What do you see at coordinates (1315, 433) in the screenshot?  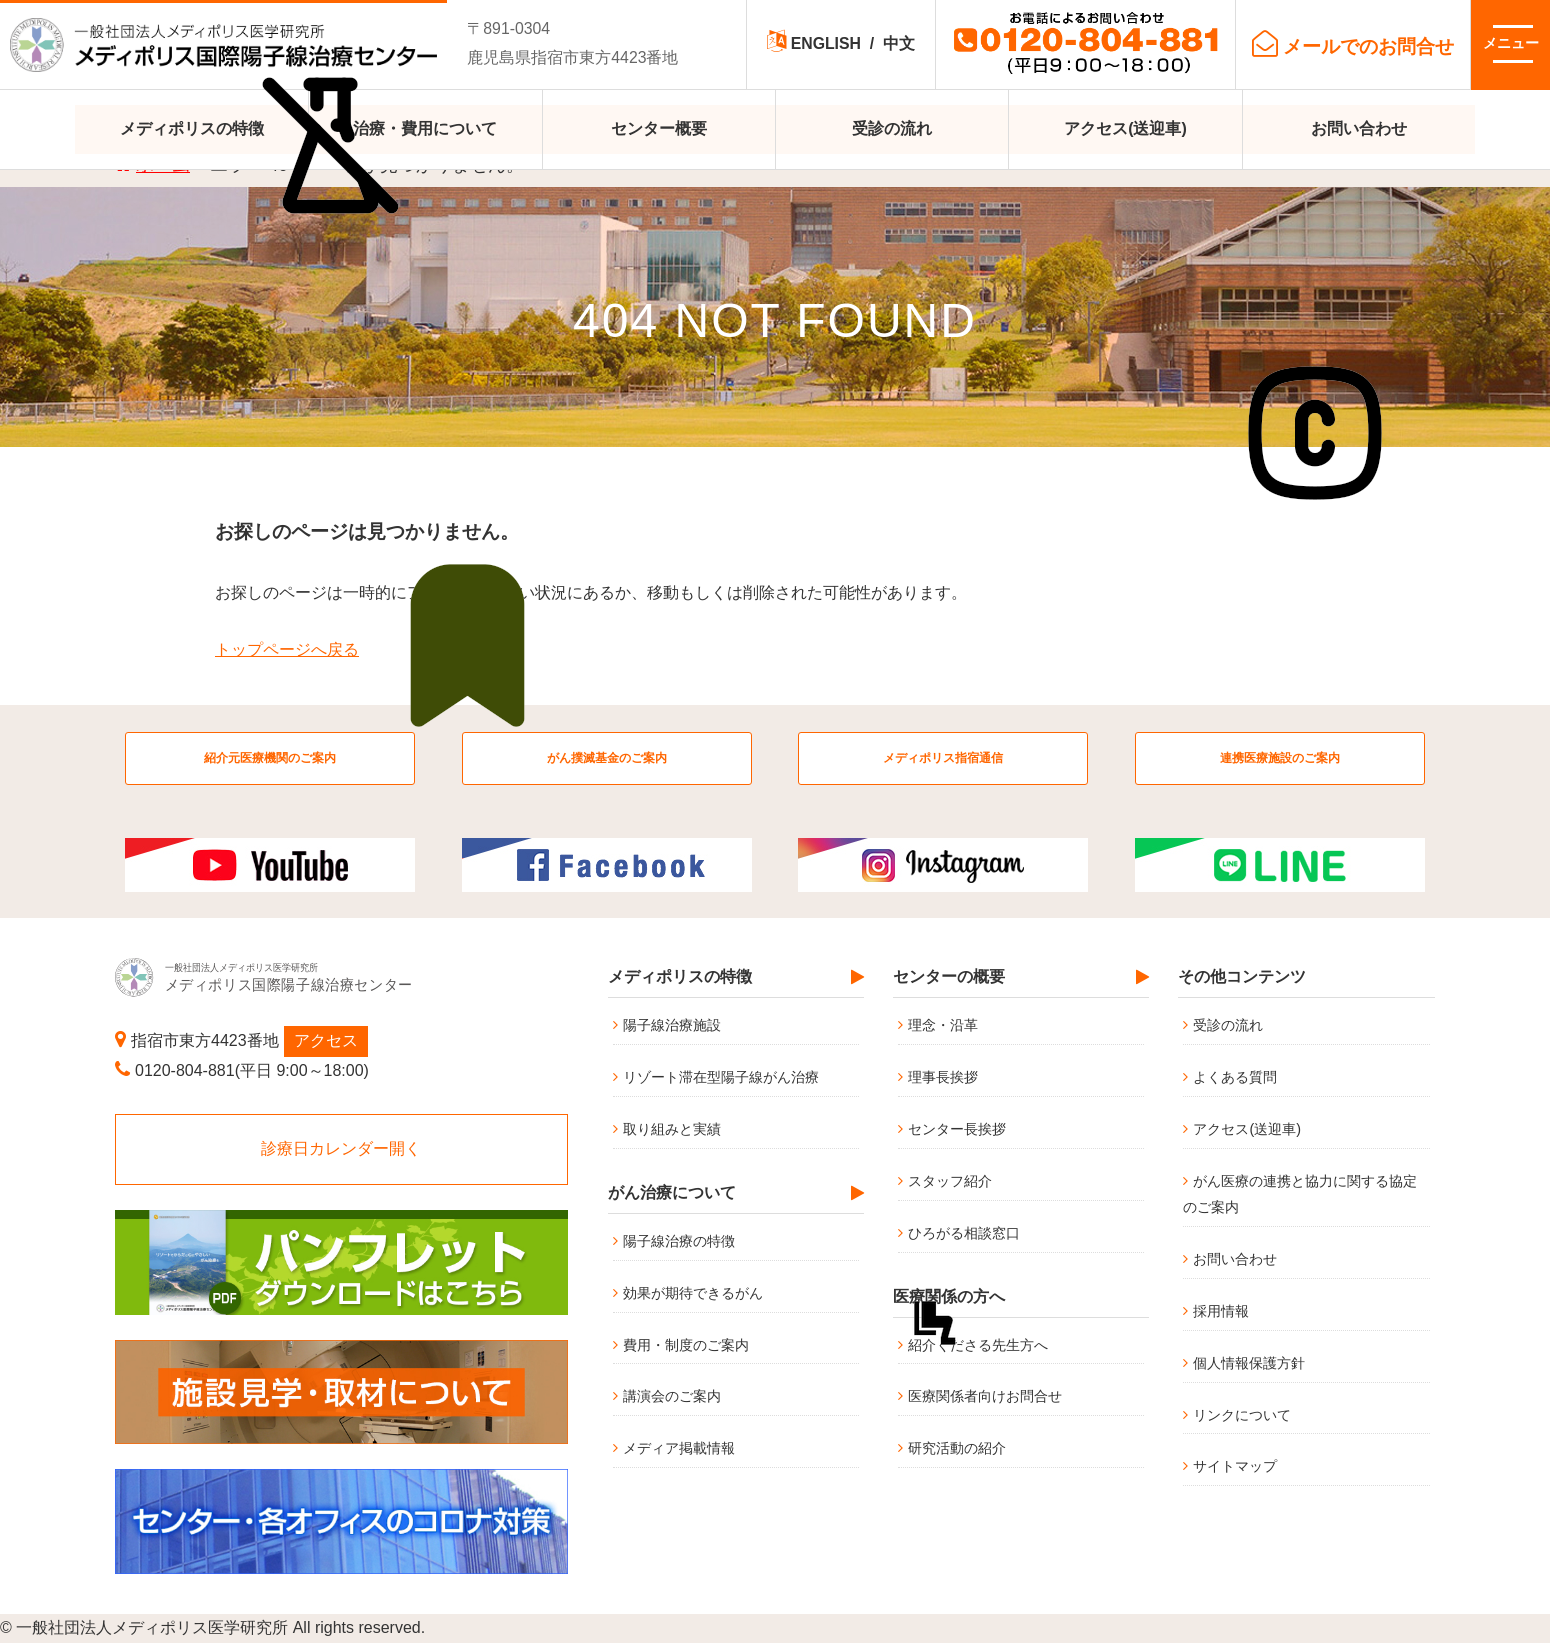 I see `indicates copyright information` at bounding box center [1315, 433].